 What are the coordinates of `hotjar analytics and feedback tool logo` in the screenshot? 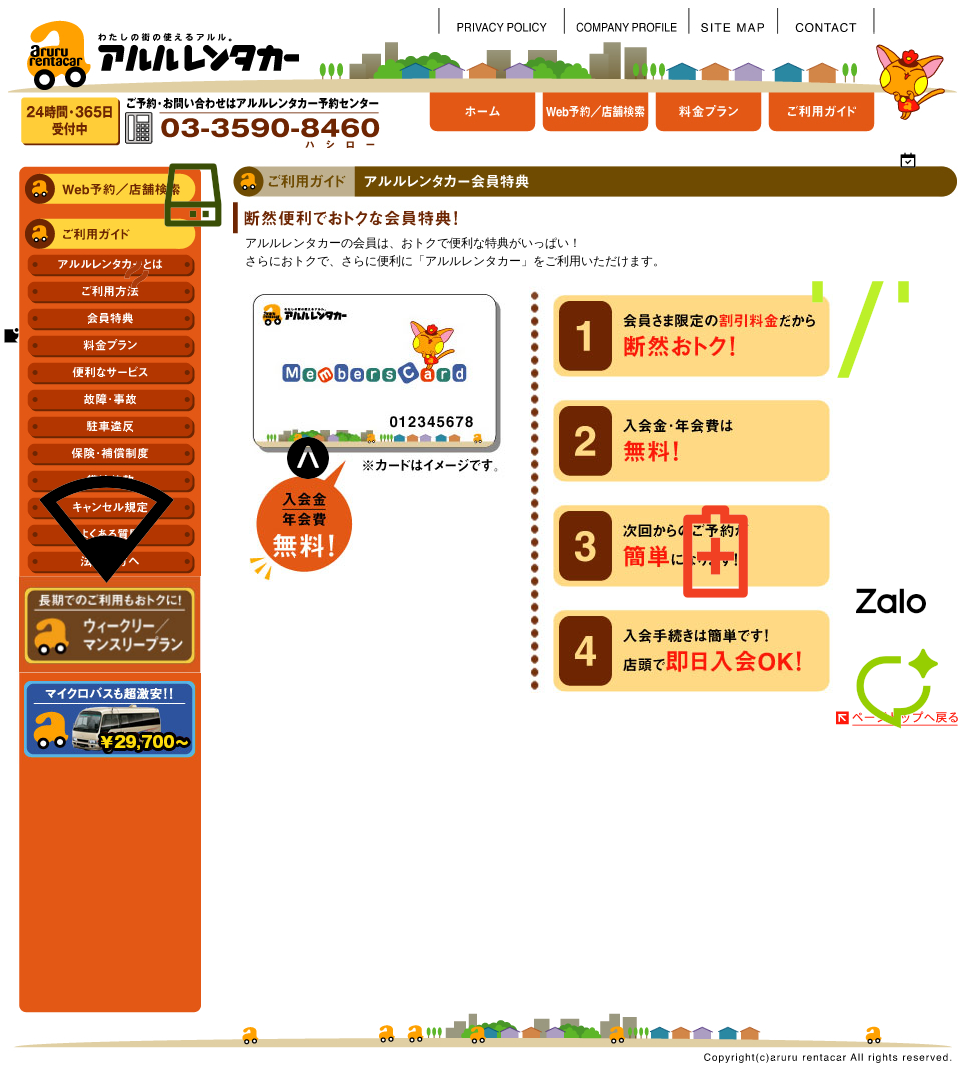 It's located at (136, 274).